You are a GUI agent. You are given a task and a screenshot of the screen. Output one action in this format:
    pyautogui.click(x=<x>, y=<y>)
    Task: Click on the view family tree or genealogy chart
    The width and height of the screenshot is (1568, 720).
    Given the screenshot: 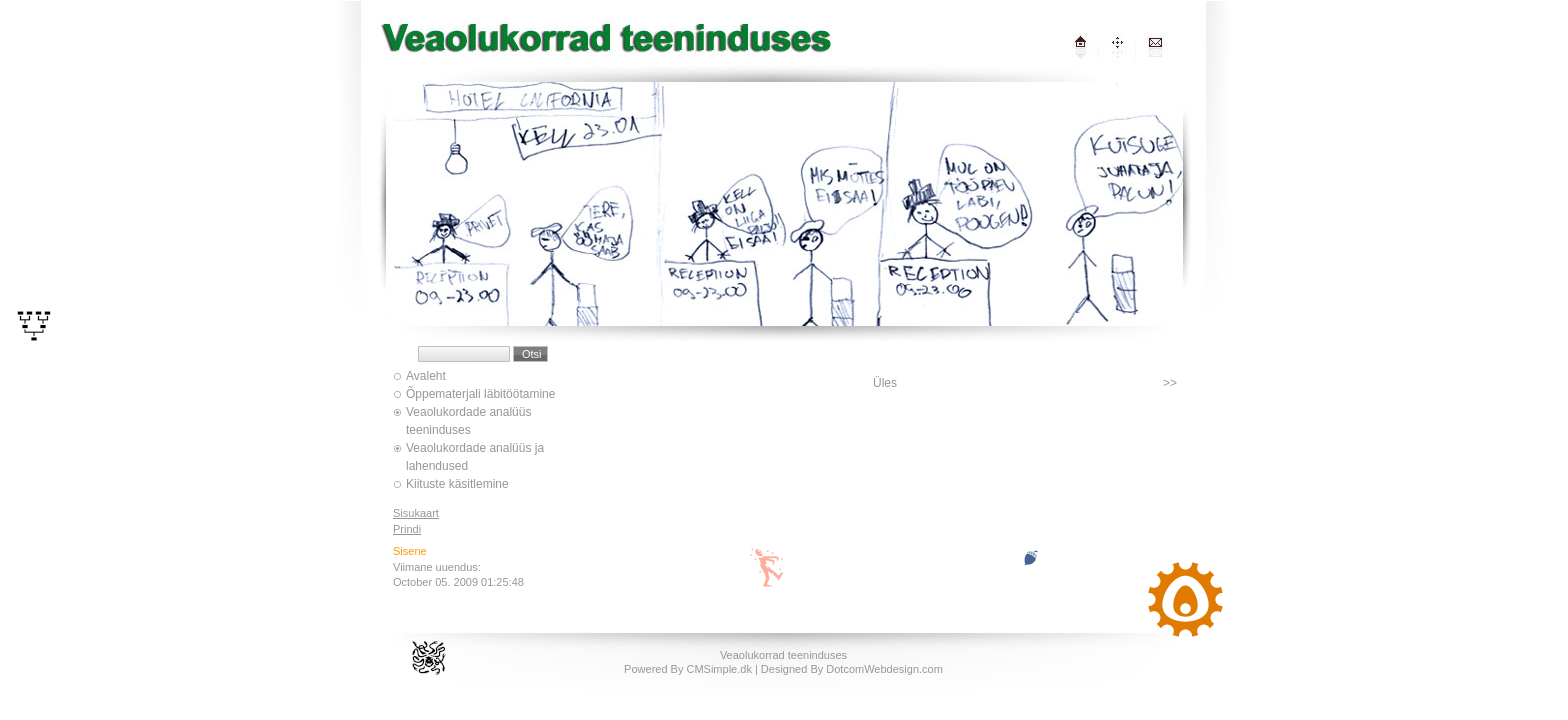 What is the action you would take?
    pyautogui.click(x=34, y=326)
    